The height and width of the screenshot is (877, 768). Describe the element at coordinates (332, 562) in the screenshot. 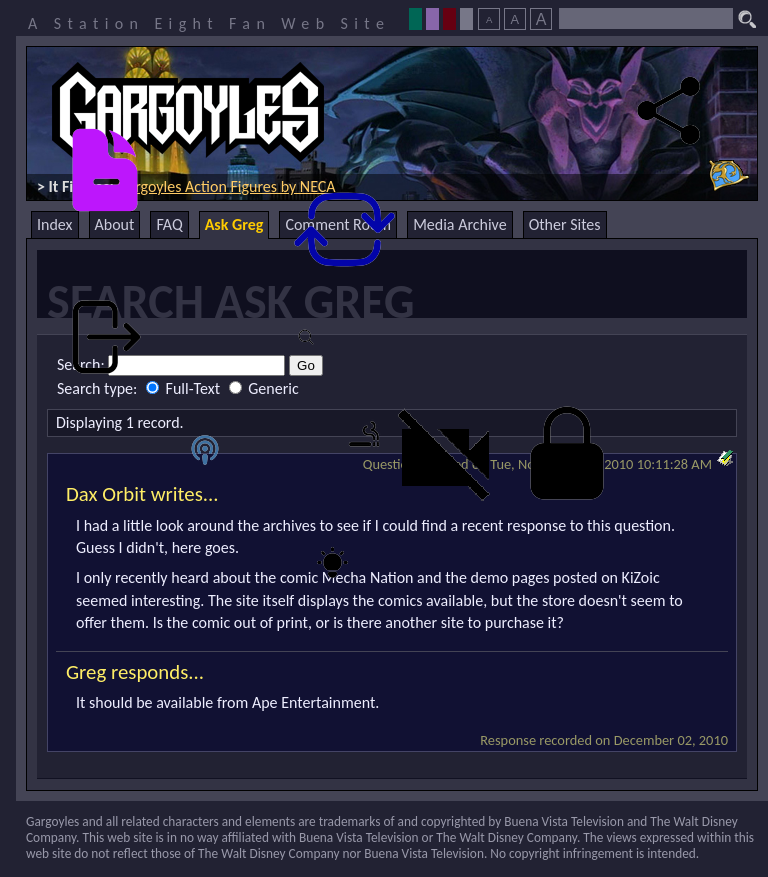

I see `view tips or helpful suggestions` at that location.